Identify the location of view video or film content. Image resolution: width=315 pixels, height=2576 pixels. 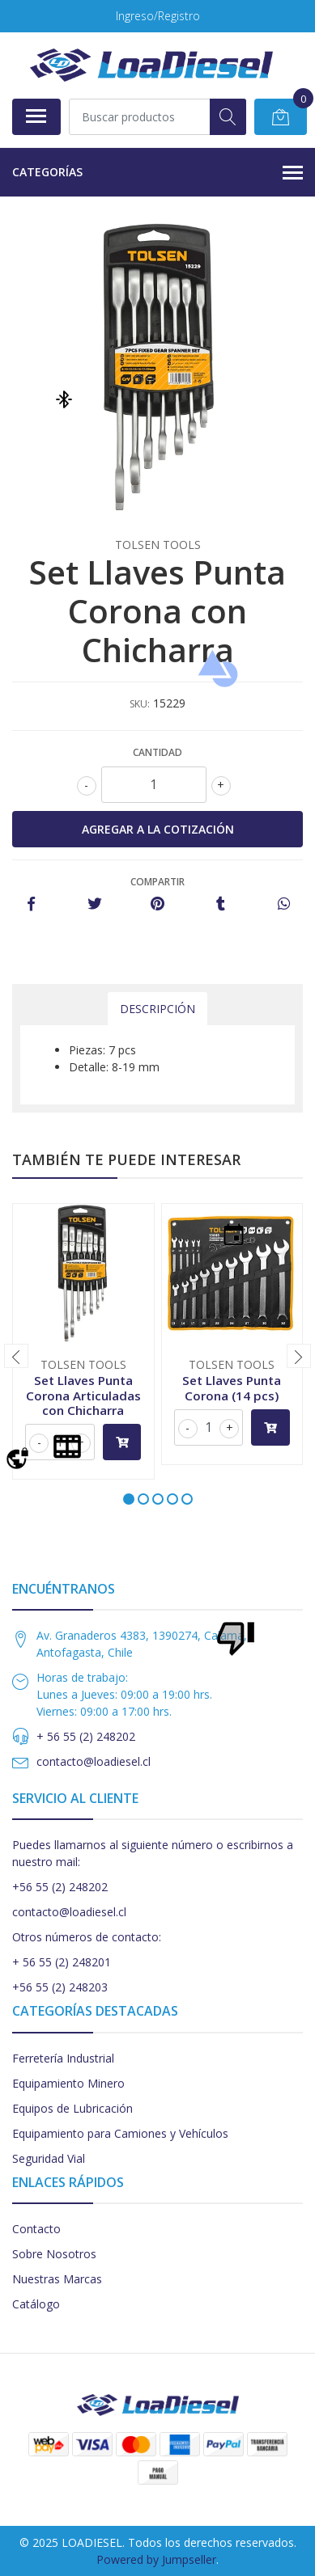
(67, 1446).